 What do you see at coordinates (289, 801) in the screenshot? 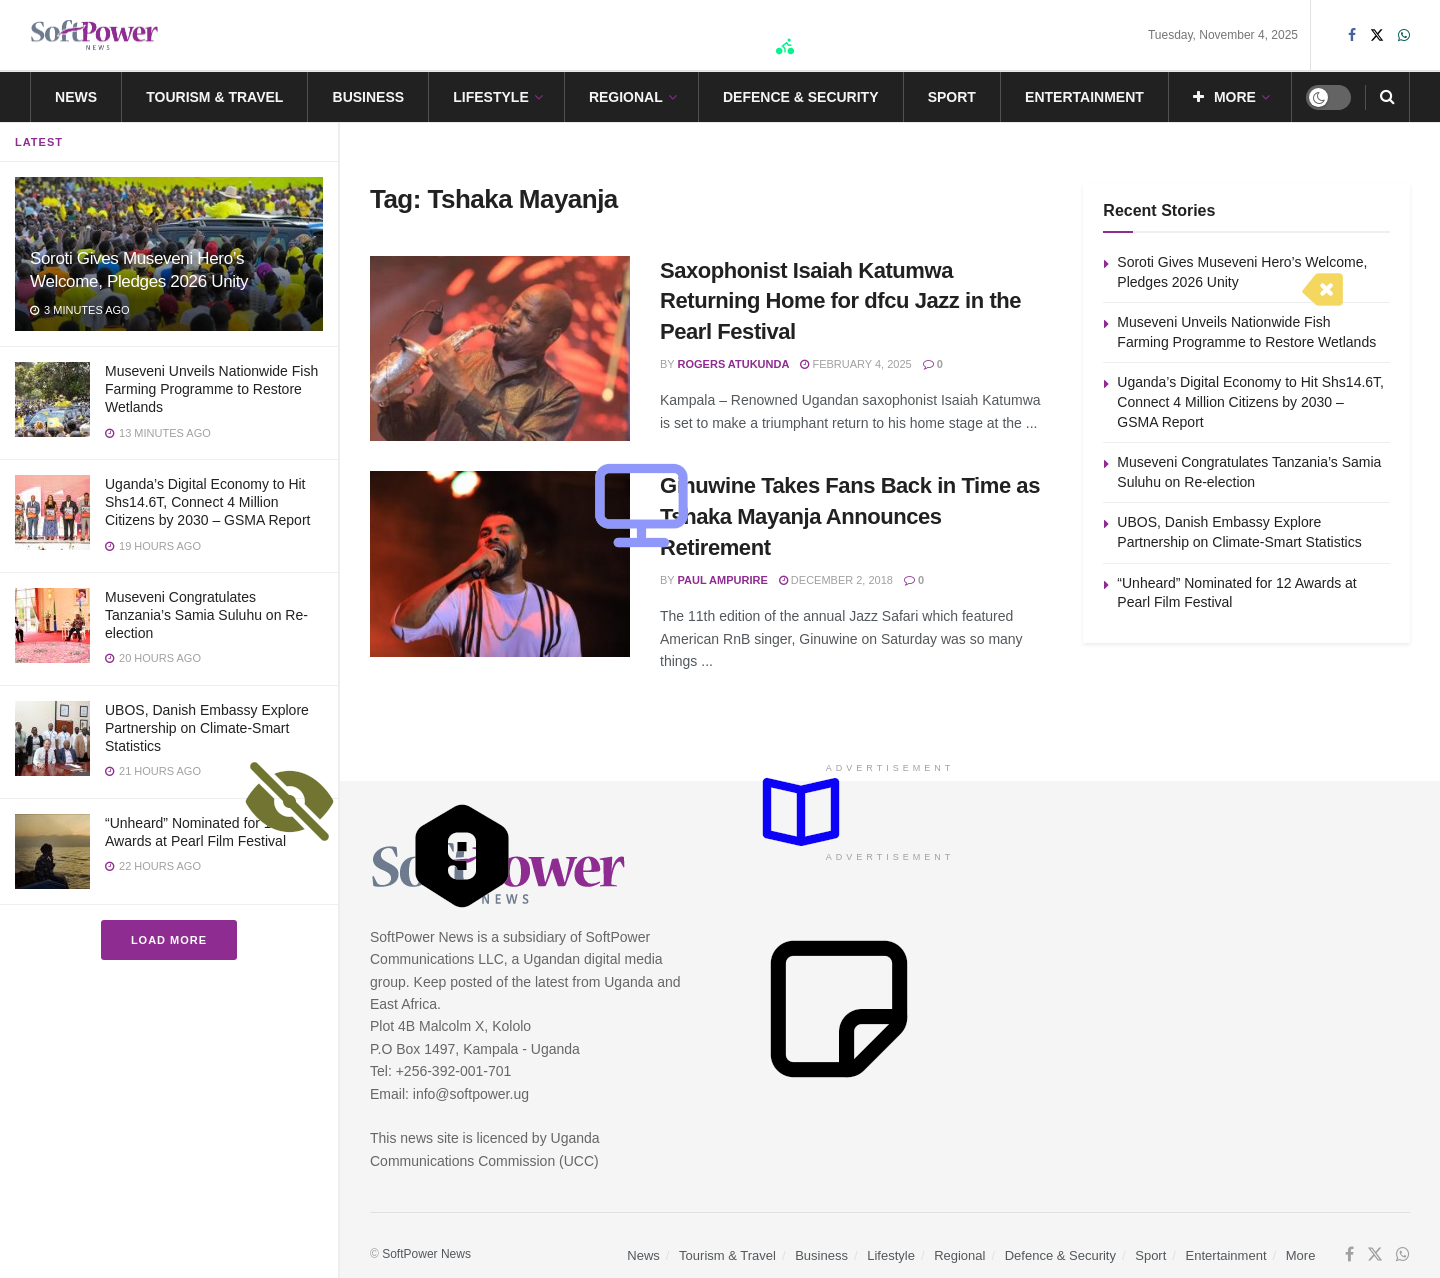
I see `hide password or sensitive content` at bounding box center [289, 801].